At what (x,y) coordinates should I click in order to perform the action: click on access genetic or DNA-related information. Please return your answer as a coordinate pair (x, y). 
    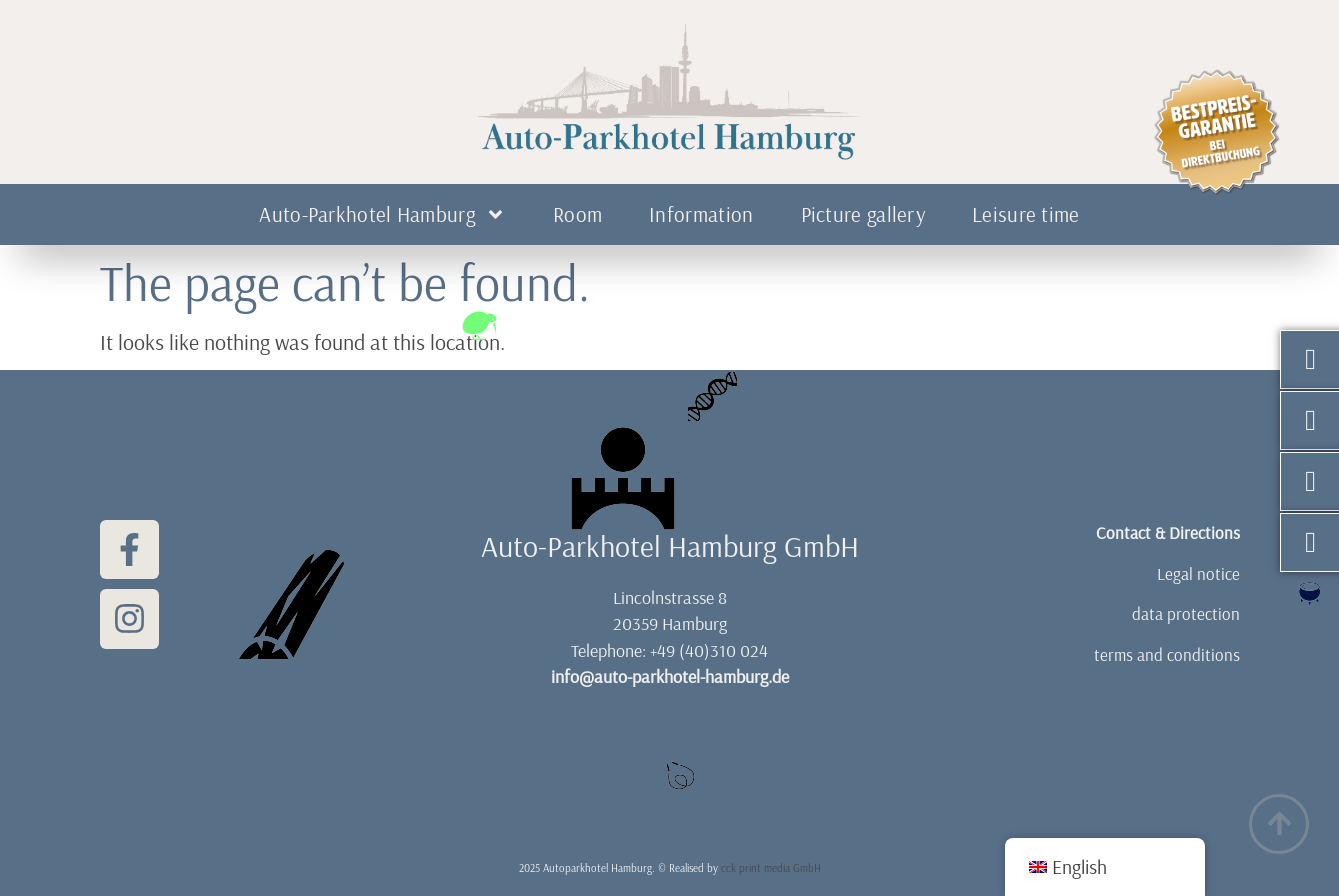
    Looking at the image, I should click on (712, 396).